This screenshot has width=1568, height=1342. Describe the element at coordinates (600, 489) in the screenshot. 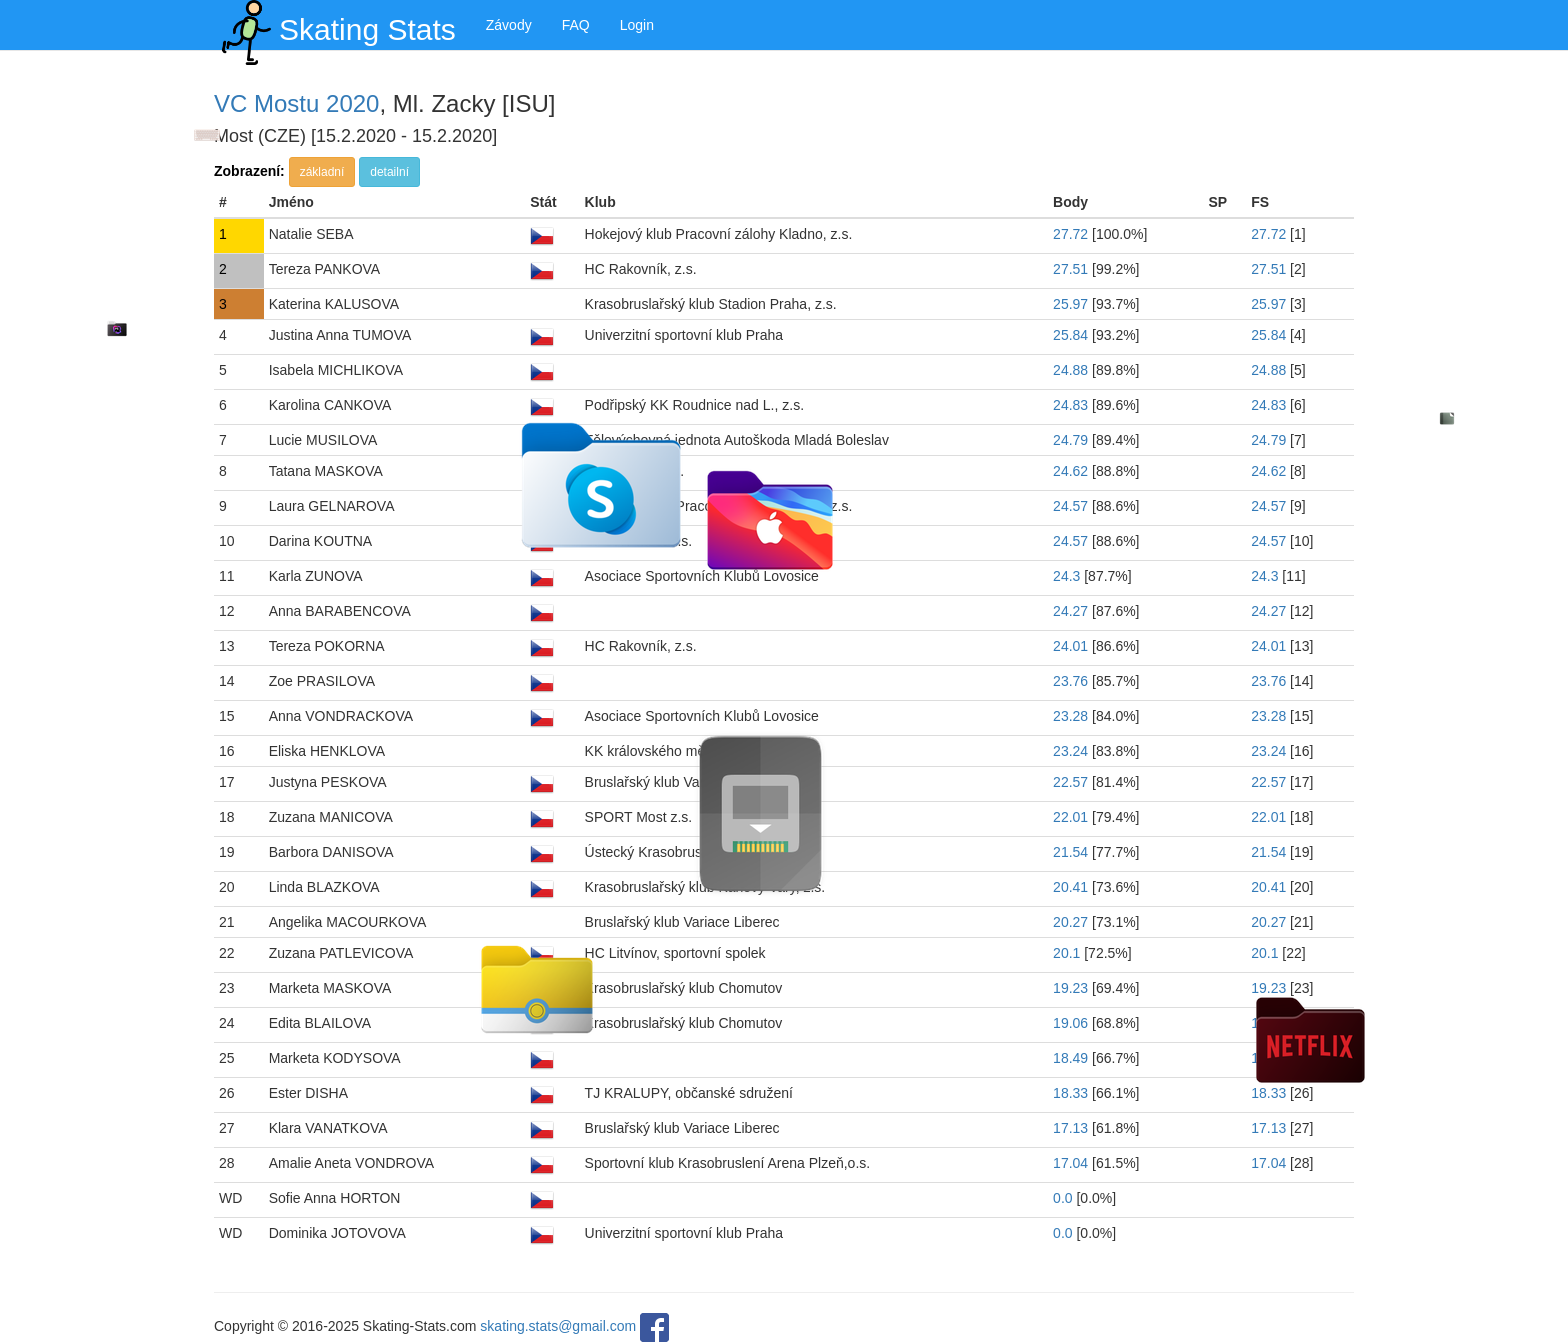

I see `open folder containing Skype files` at that location.